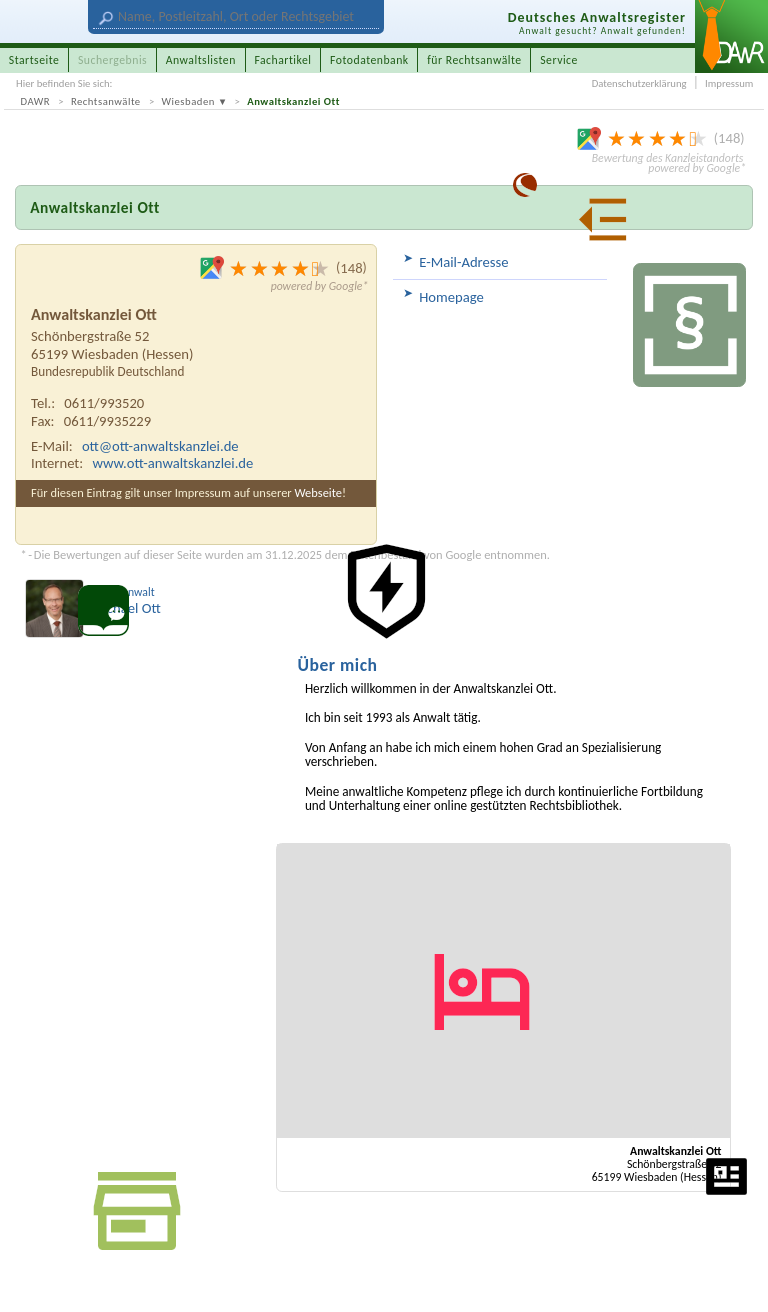 The height and width of the screenshot is (1312, 768). Describe the element at coordinates (602, 219) in the screenshot. I see `collapse the sidebar menu` at that location.